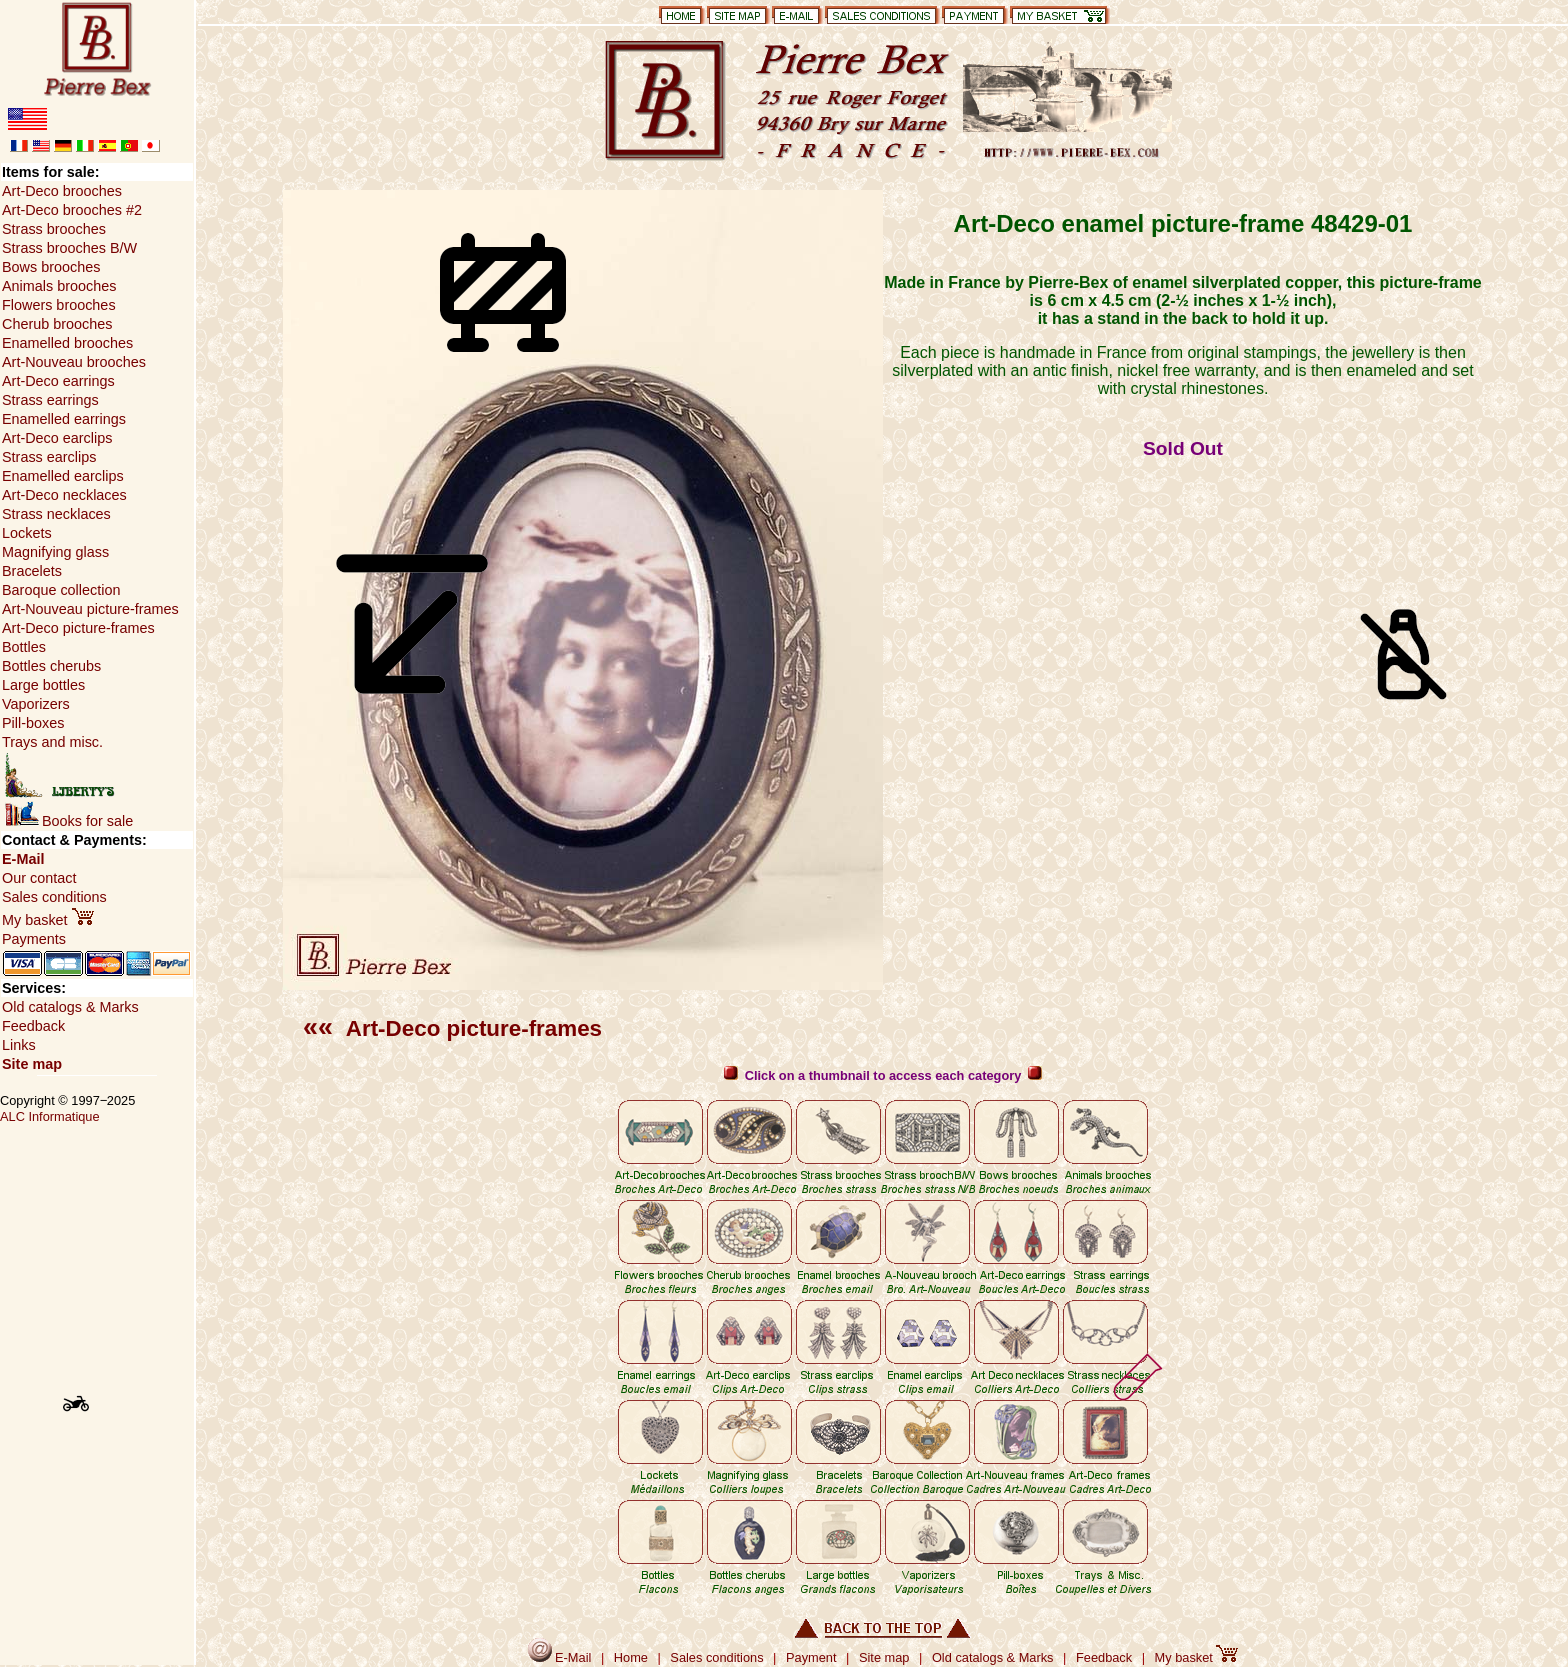  I want to click on move item to bottom-left corner, so click(406, 624).